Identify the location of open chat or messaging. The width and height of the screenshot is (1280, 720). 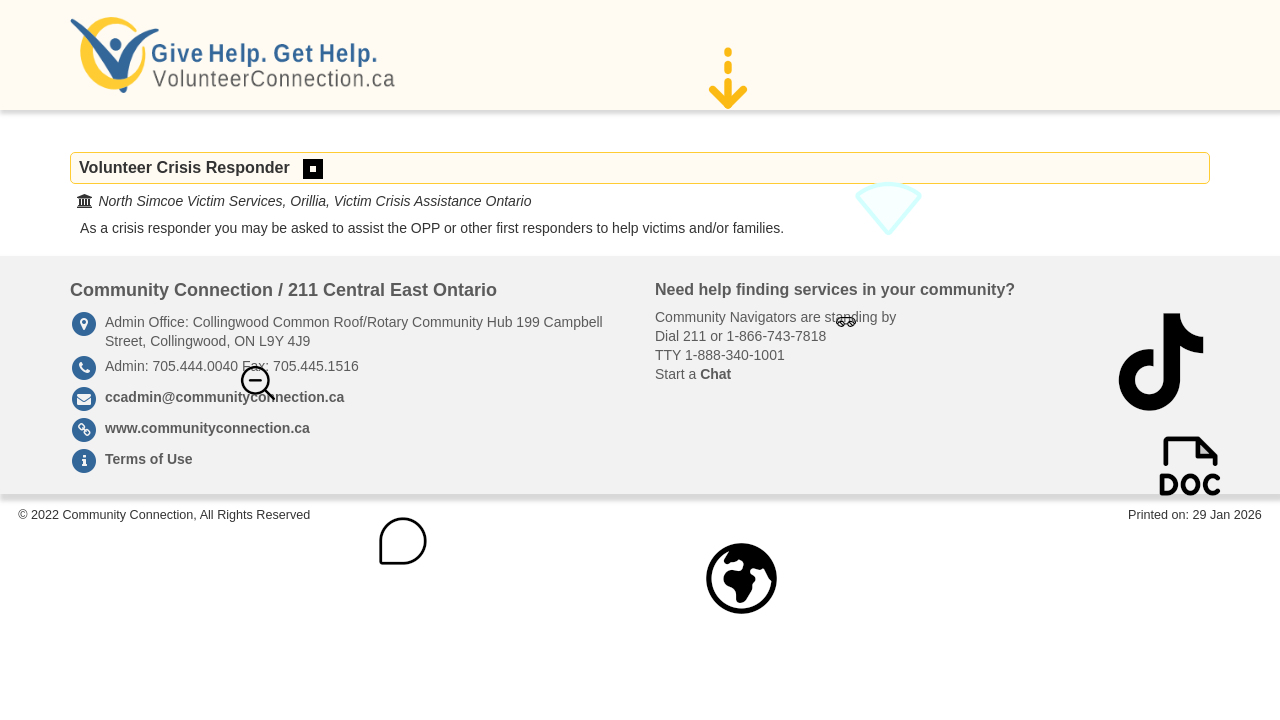
(402, 542).